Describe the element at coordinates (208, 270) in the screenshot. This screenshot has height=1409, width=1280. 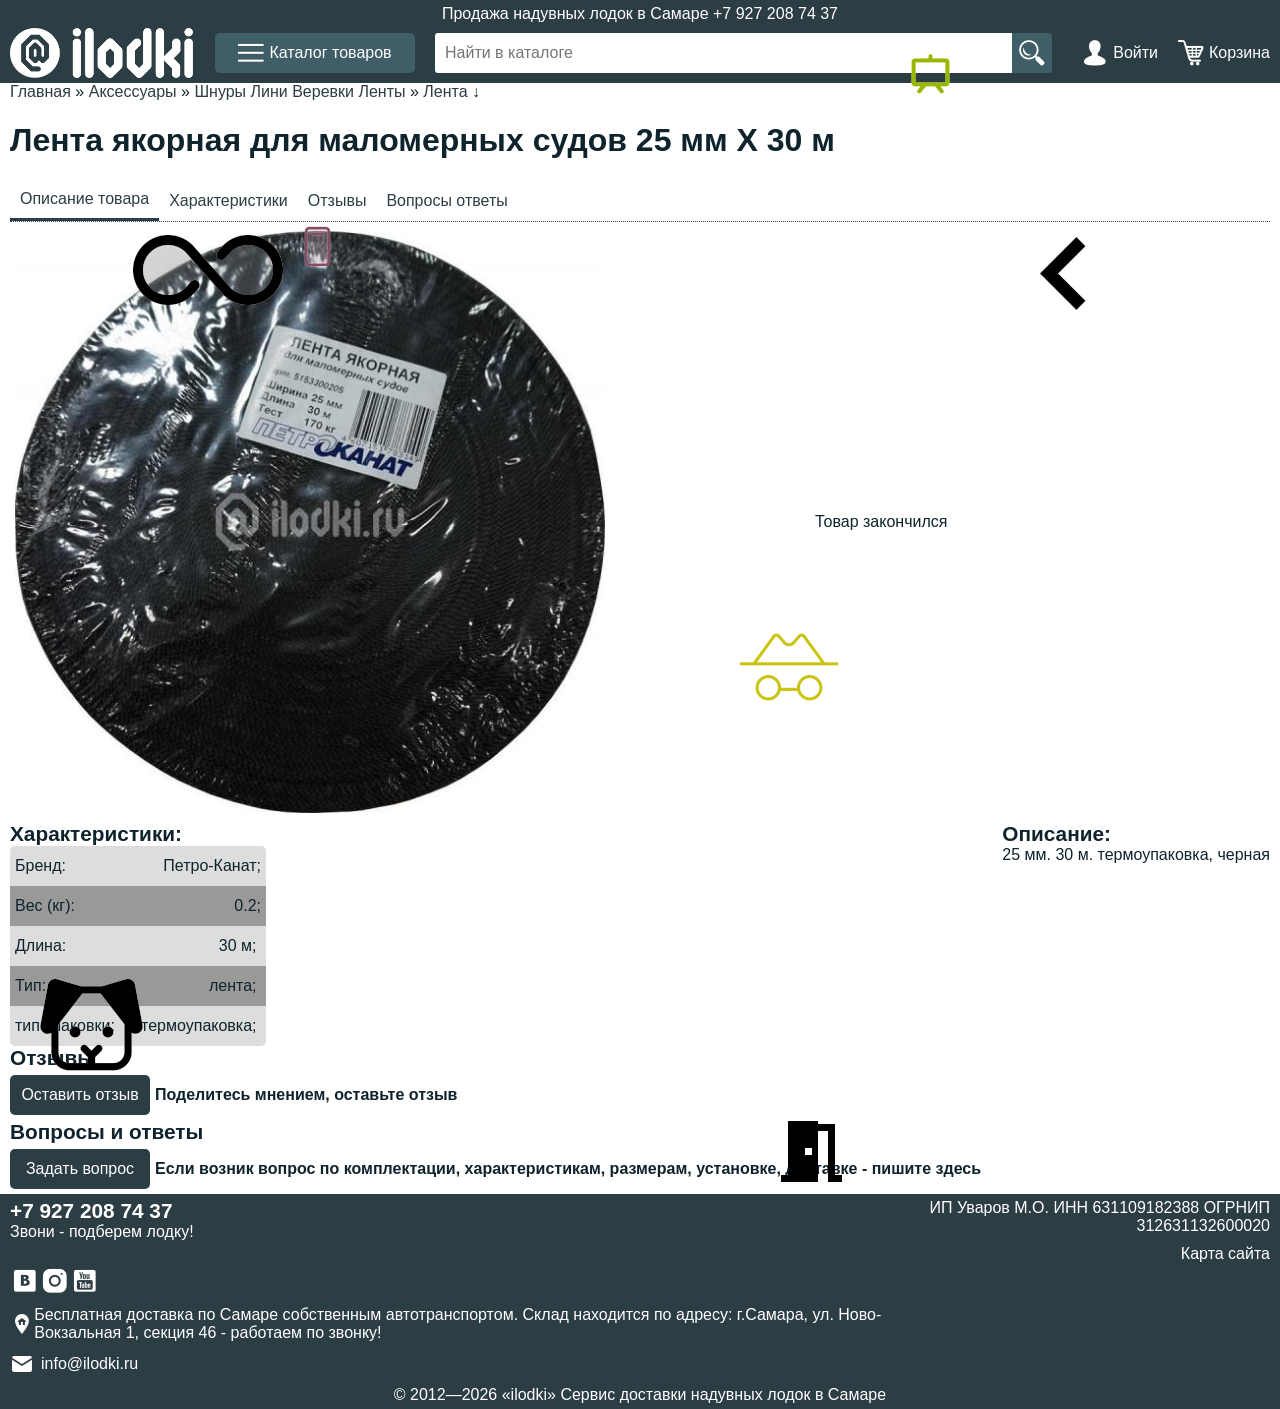
I see `indicates unlimited or infinite content` at that location.